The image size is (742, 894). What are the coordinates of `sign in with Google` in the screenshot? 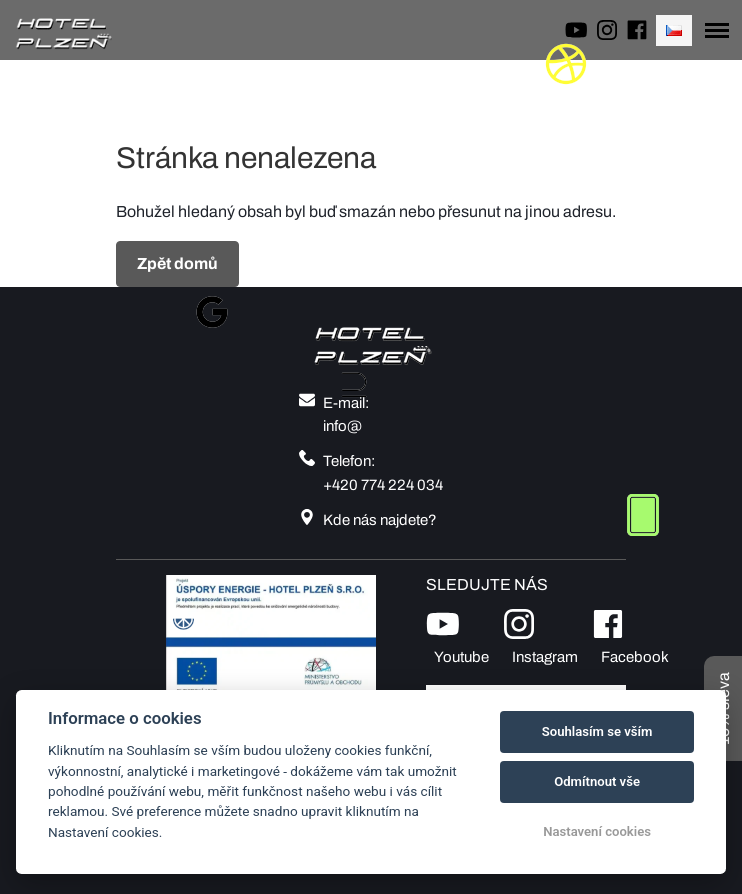 It's located at (212, 312).